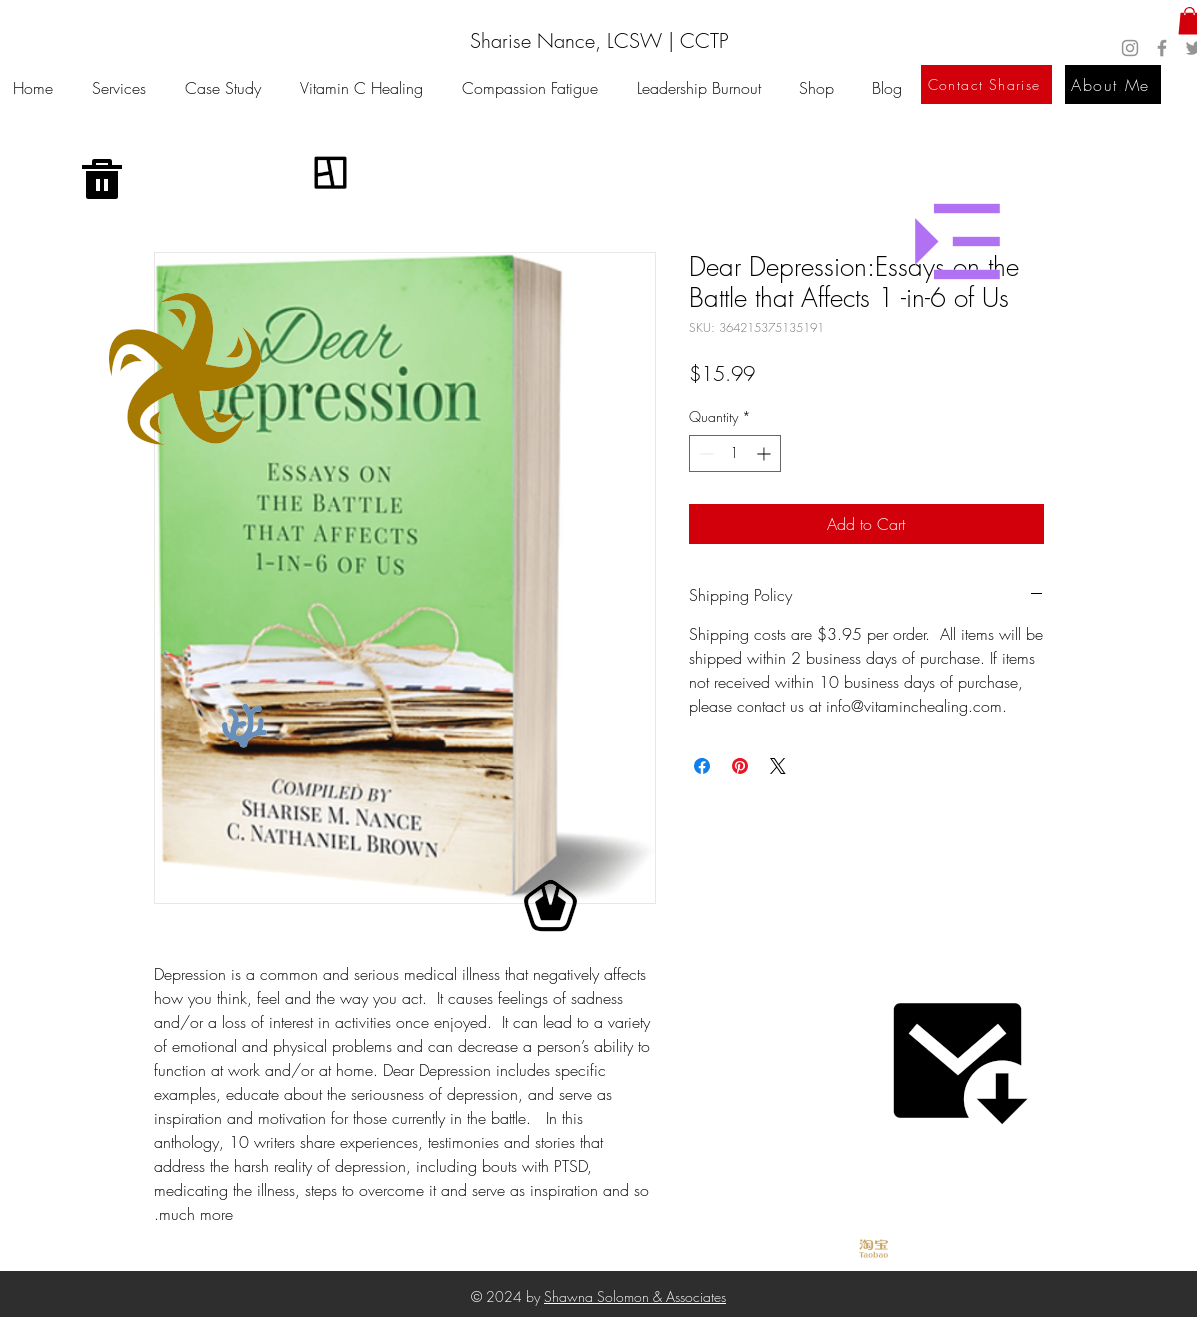 The height and width of the screenshot is (1317, 1197). I want to click on collapse the sidebar menu, so click(957, 241).